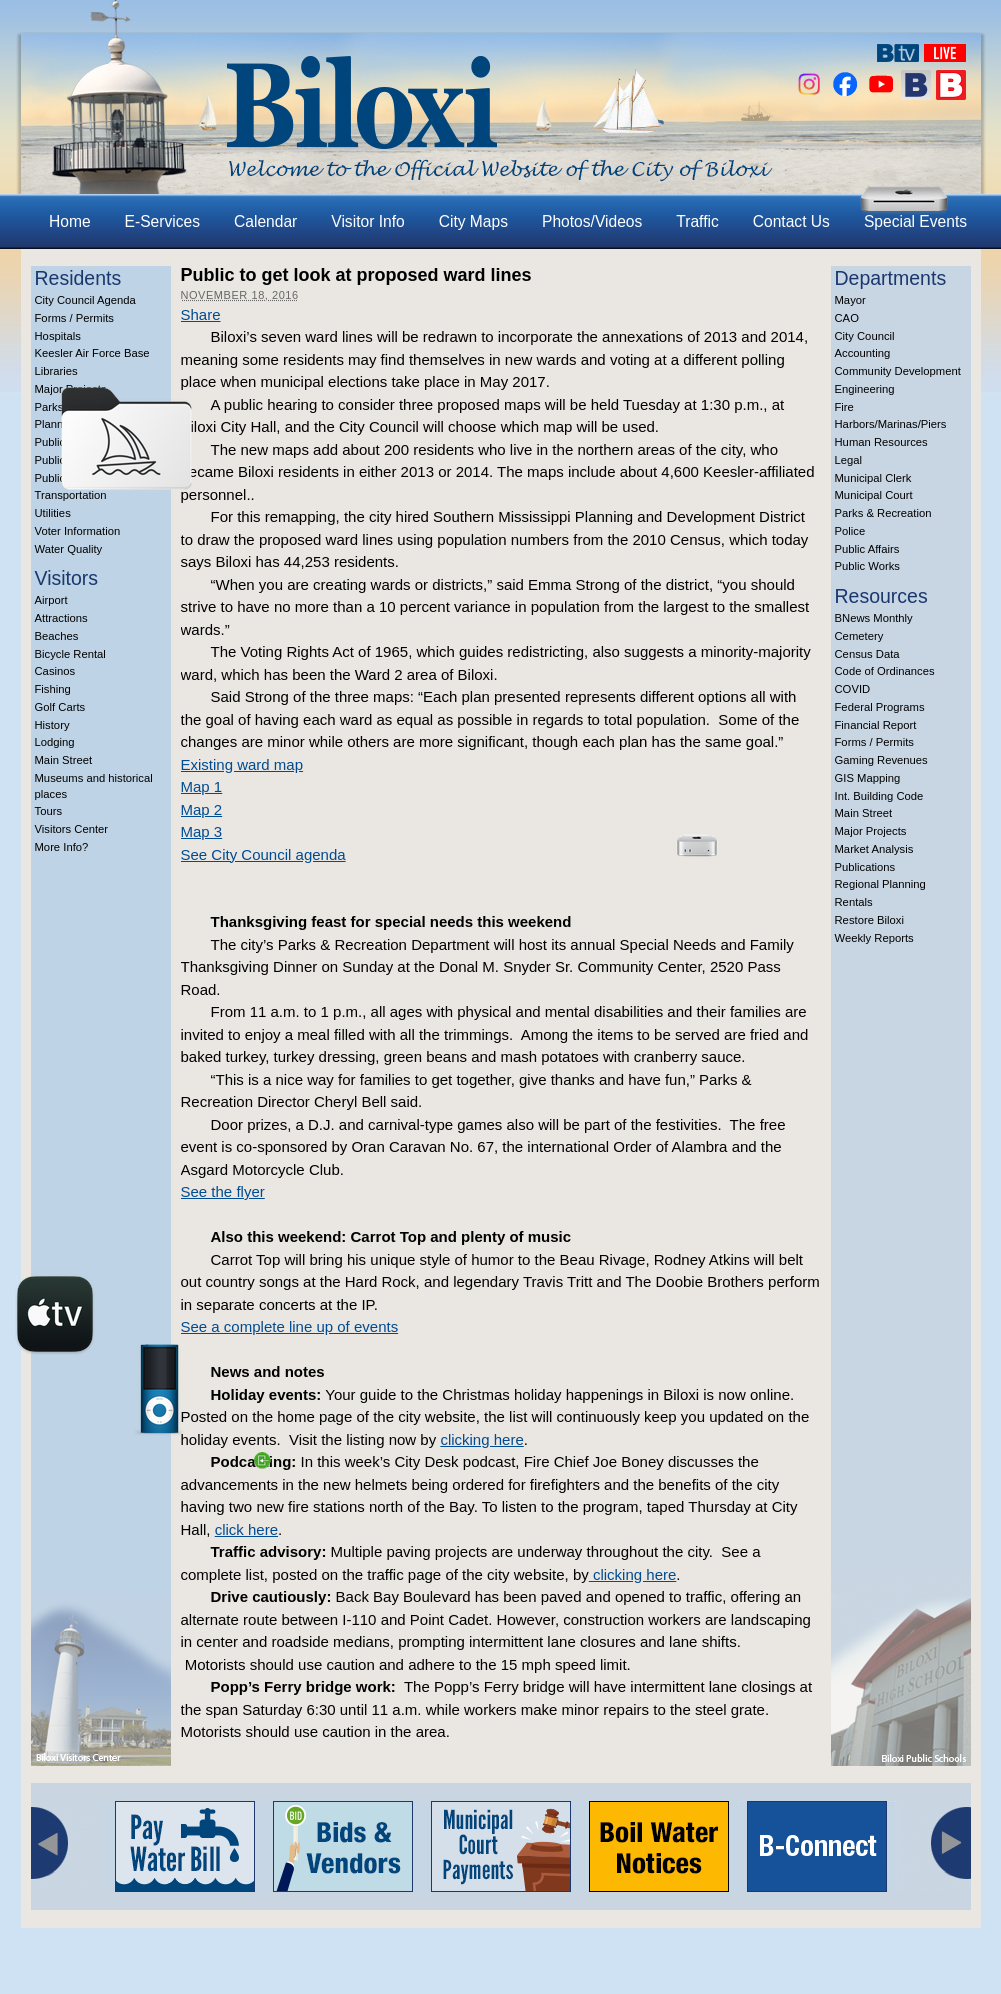  What do you see at coordinates (55, 1314) in the screenshot?
I see `open the apple tv app` at bounding box center [55, 1314].